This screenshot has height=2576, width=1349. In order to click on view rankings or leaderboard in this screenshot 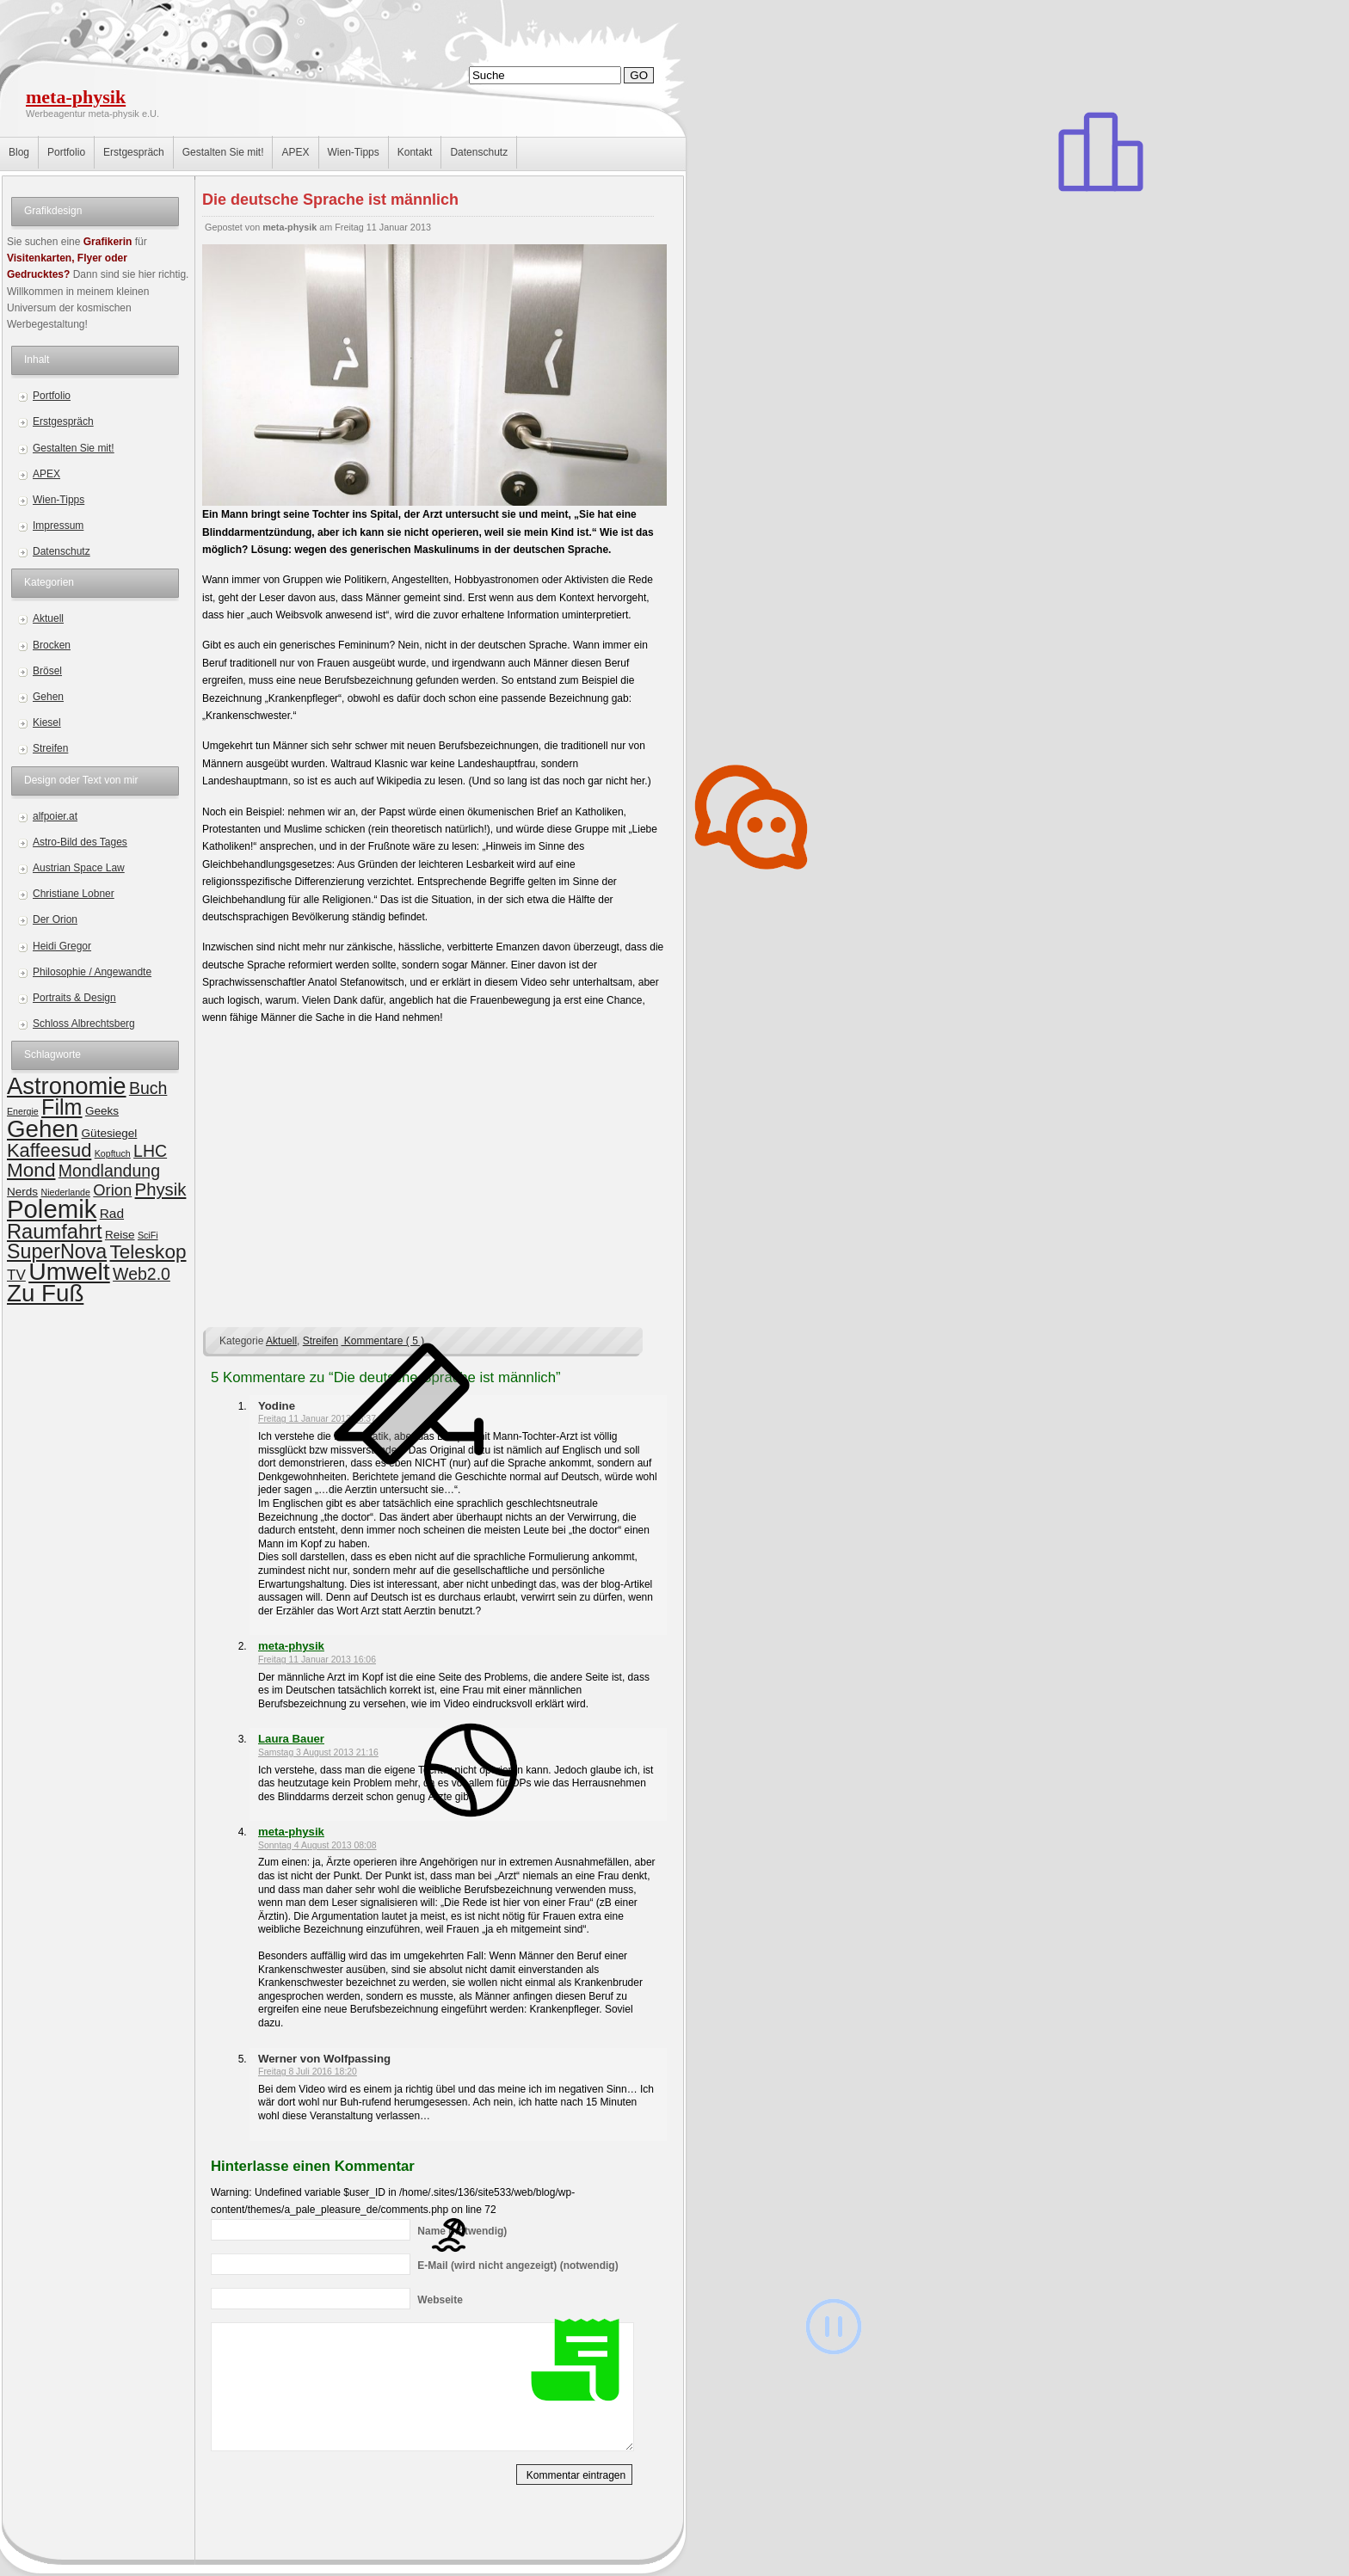, I will do `click(1100, 151)`.